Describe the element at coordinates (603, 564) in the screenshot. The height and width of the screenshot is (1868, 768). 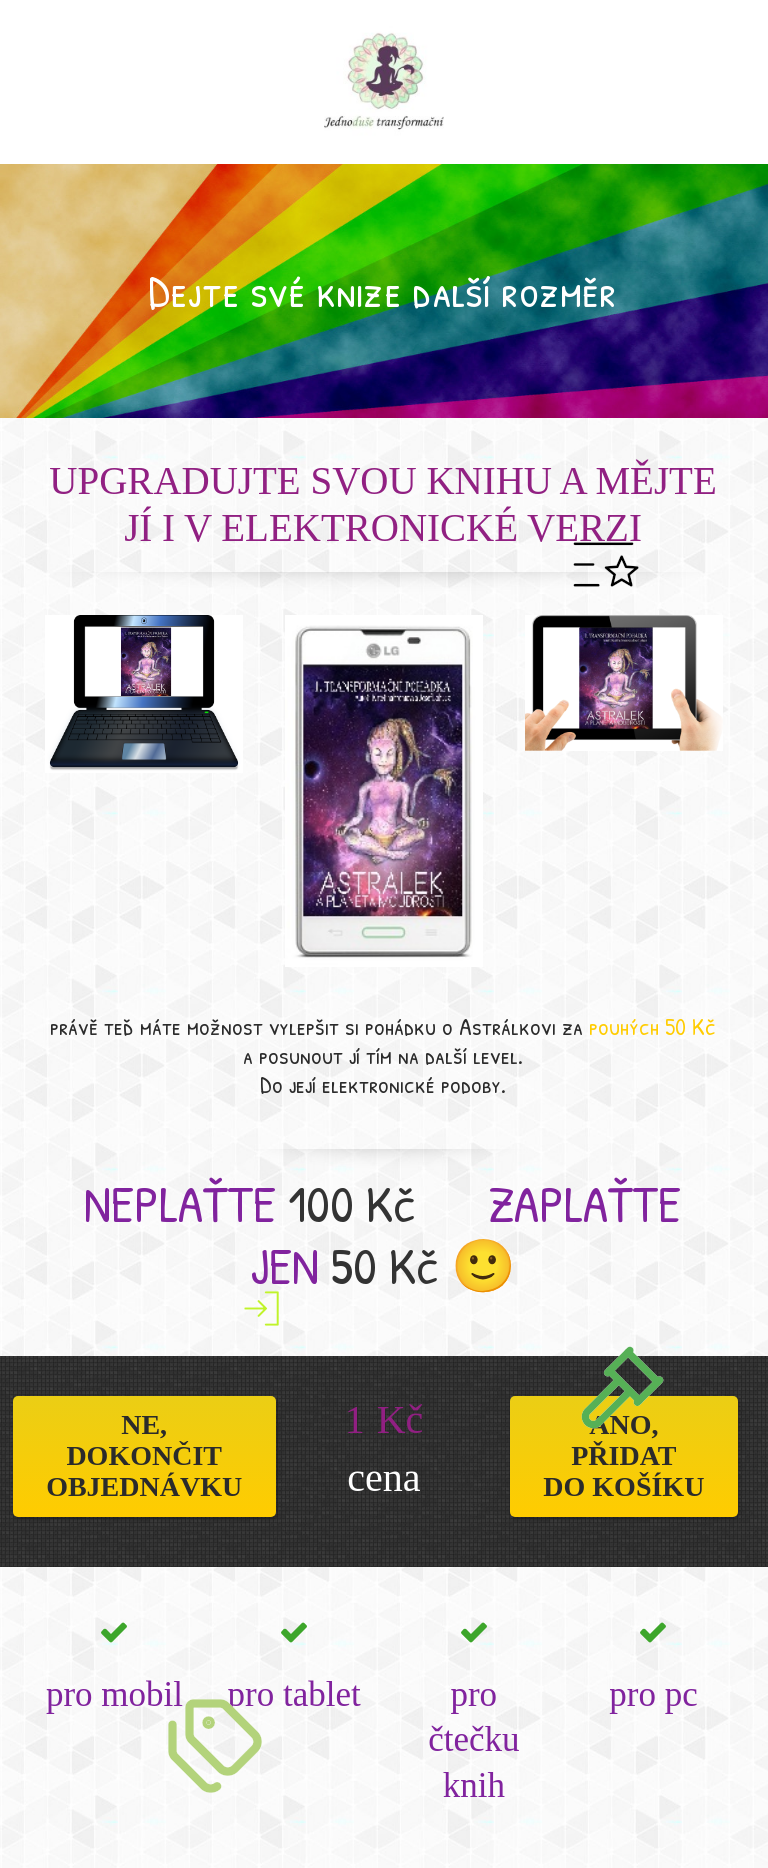
I see `view your favorites list` at that location.